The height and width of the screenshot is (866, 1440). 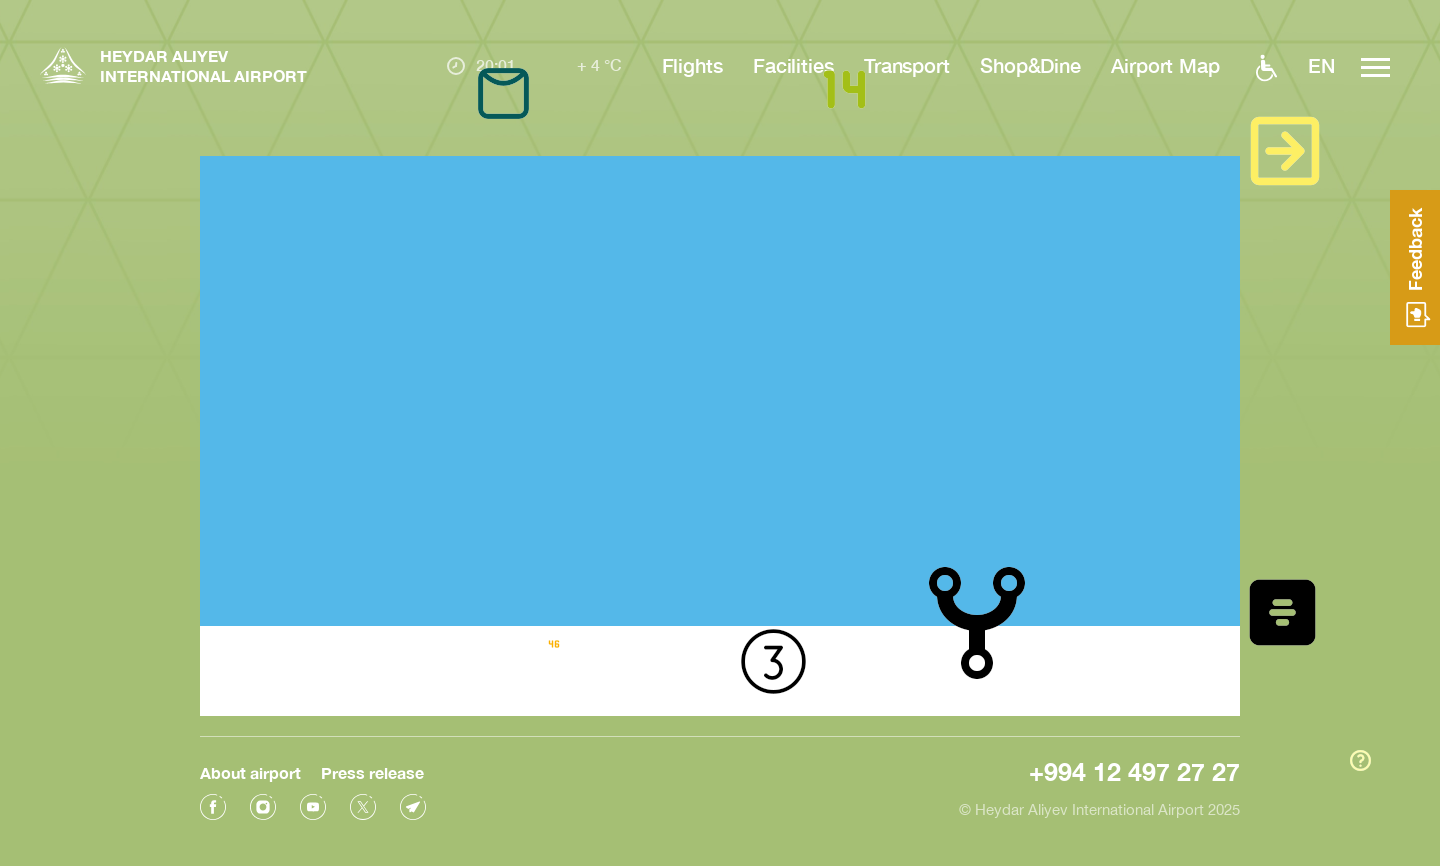 I want to click on center align content horizontally and vertically, so click(x=1282, y=612).